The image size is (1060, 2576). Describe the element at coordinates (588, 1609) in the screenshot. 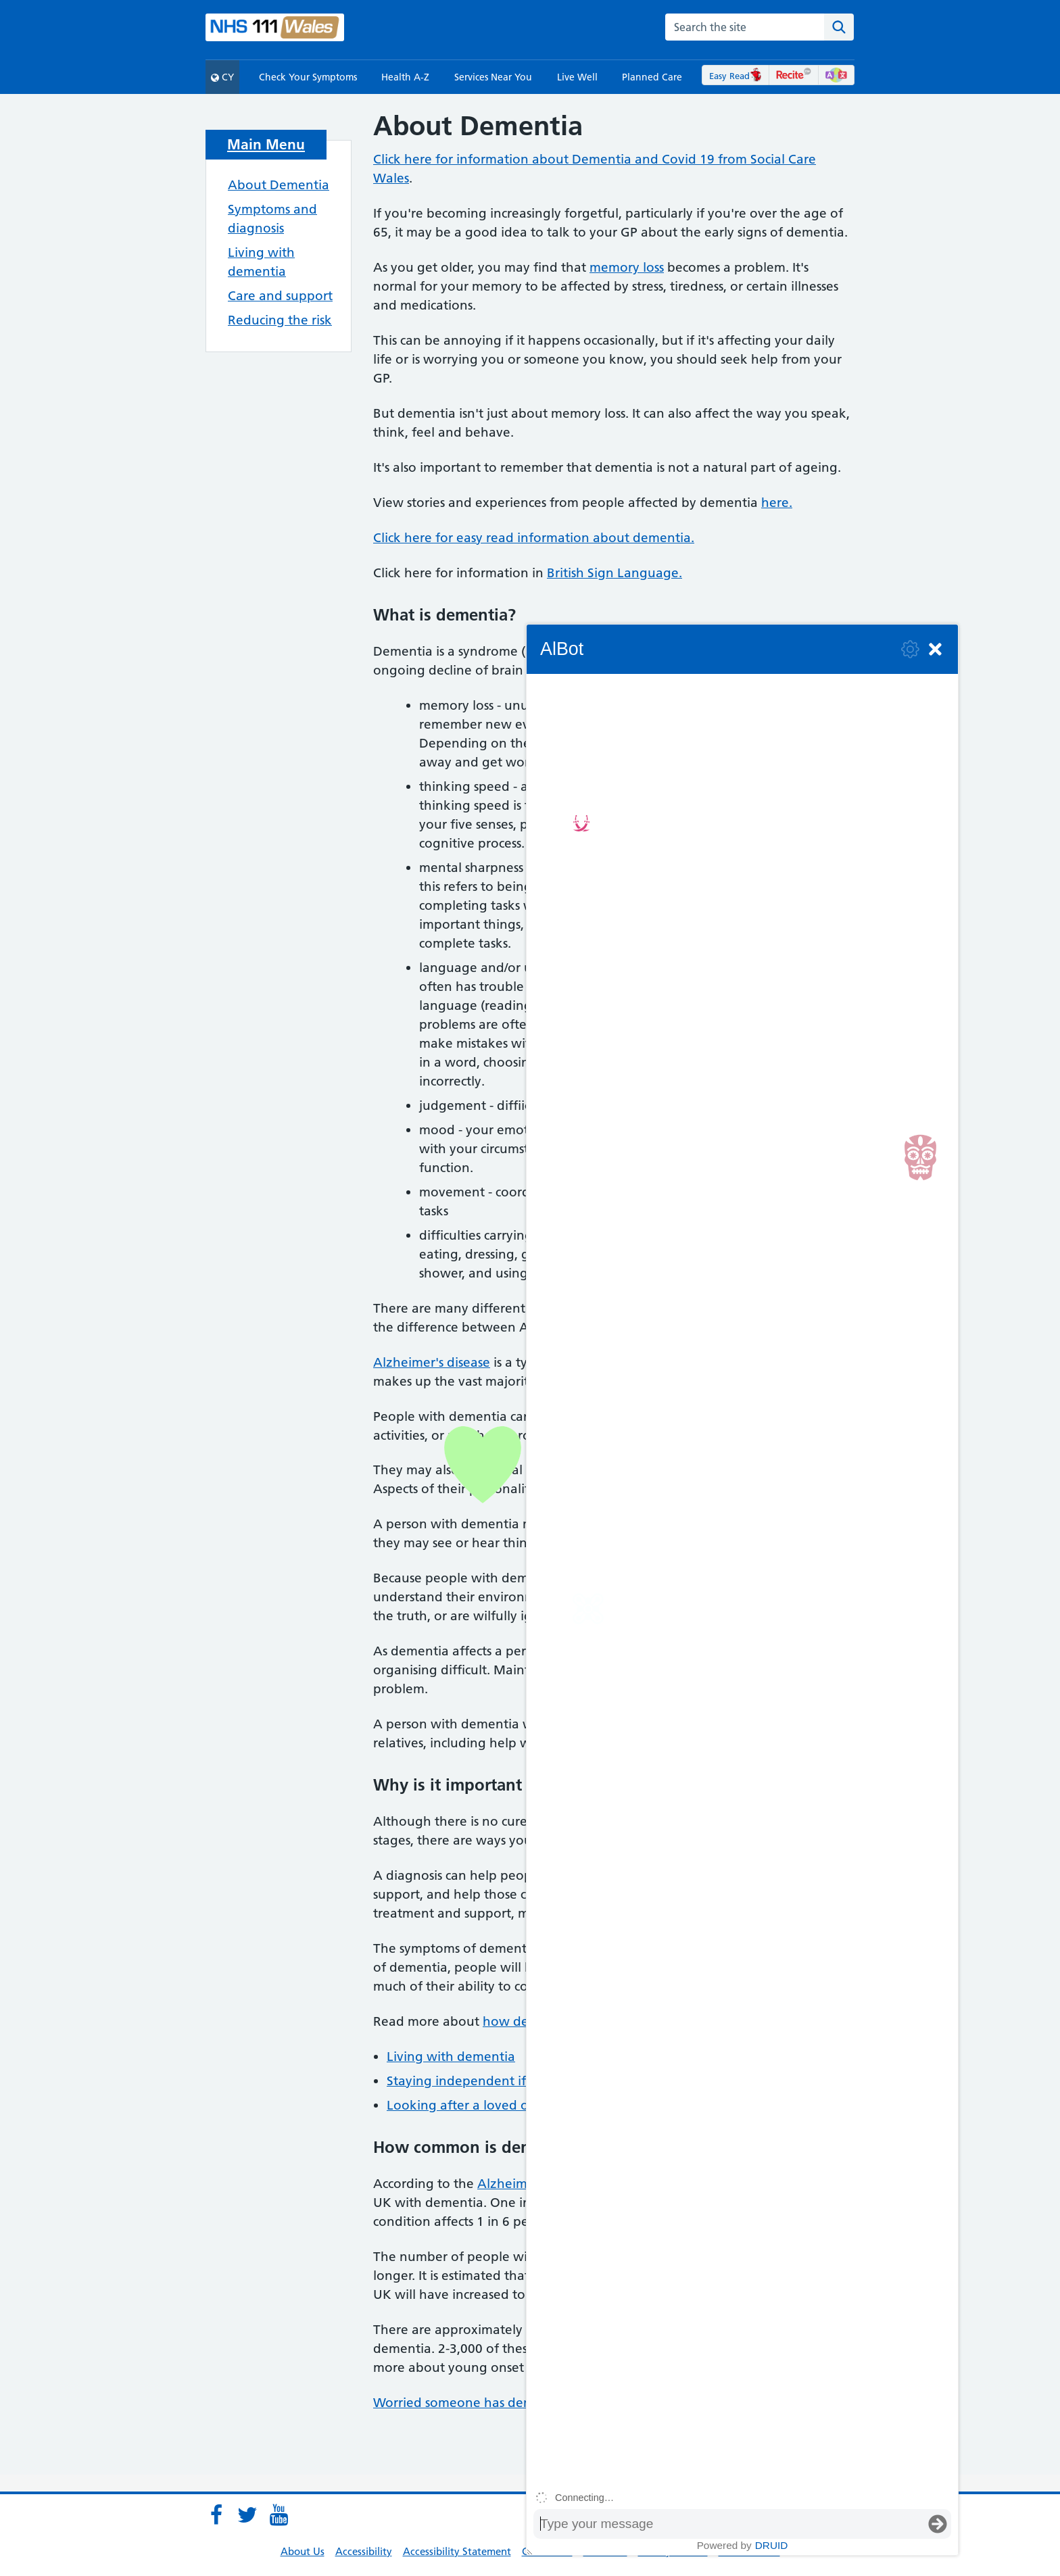

I see `a network or connected nodes icon` at that location.